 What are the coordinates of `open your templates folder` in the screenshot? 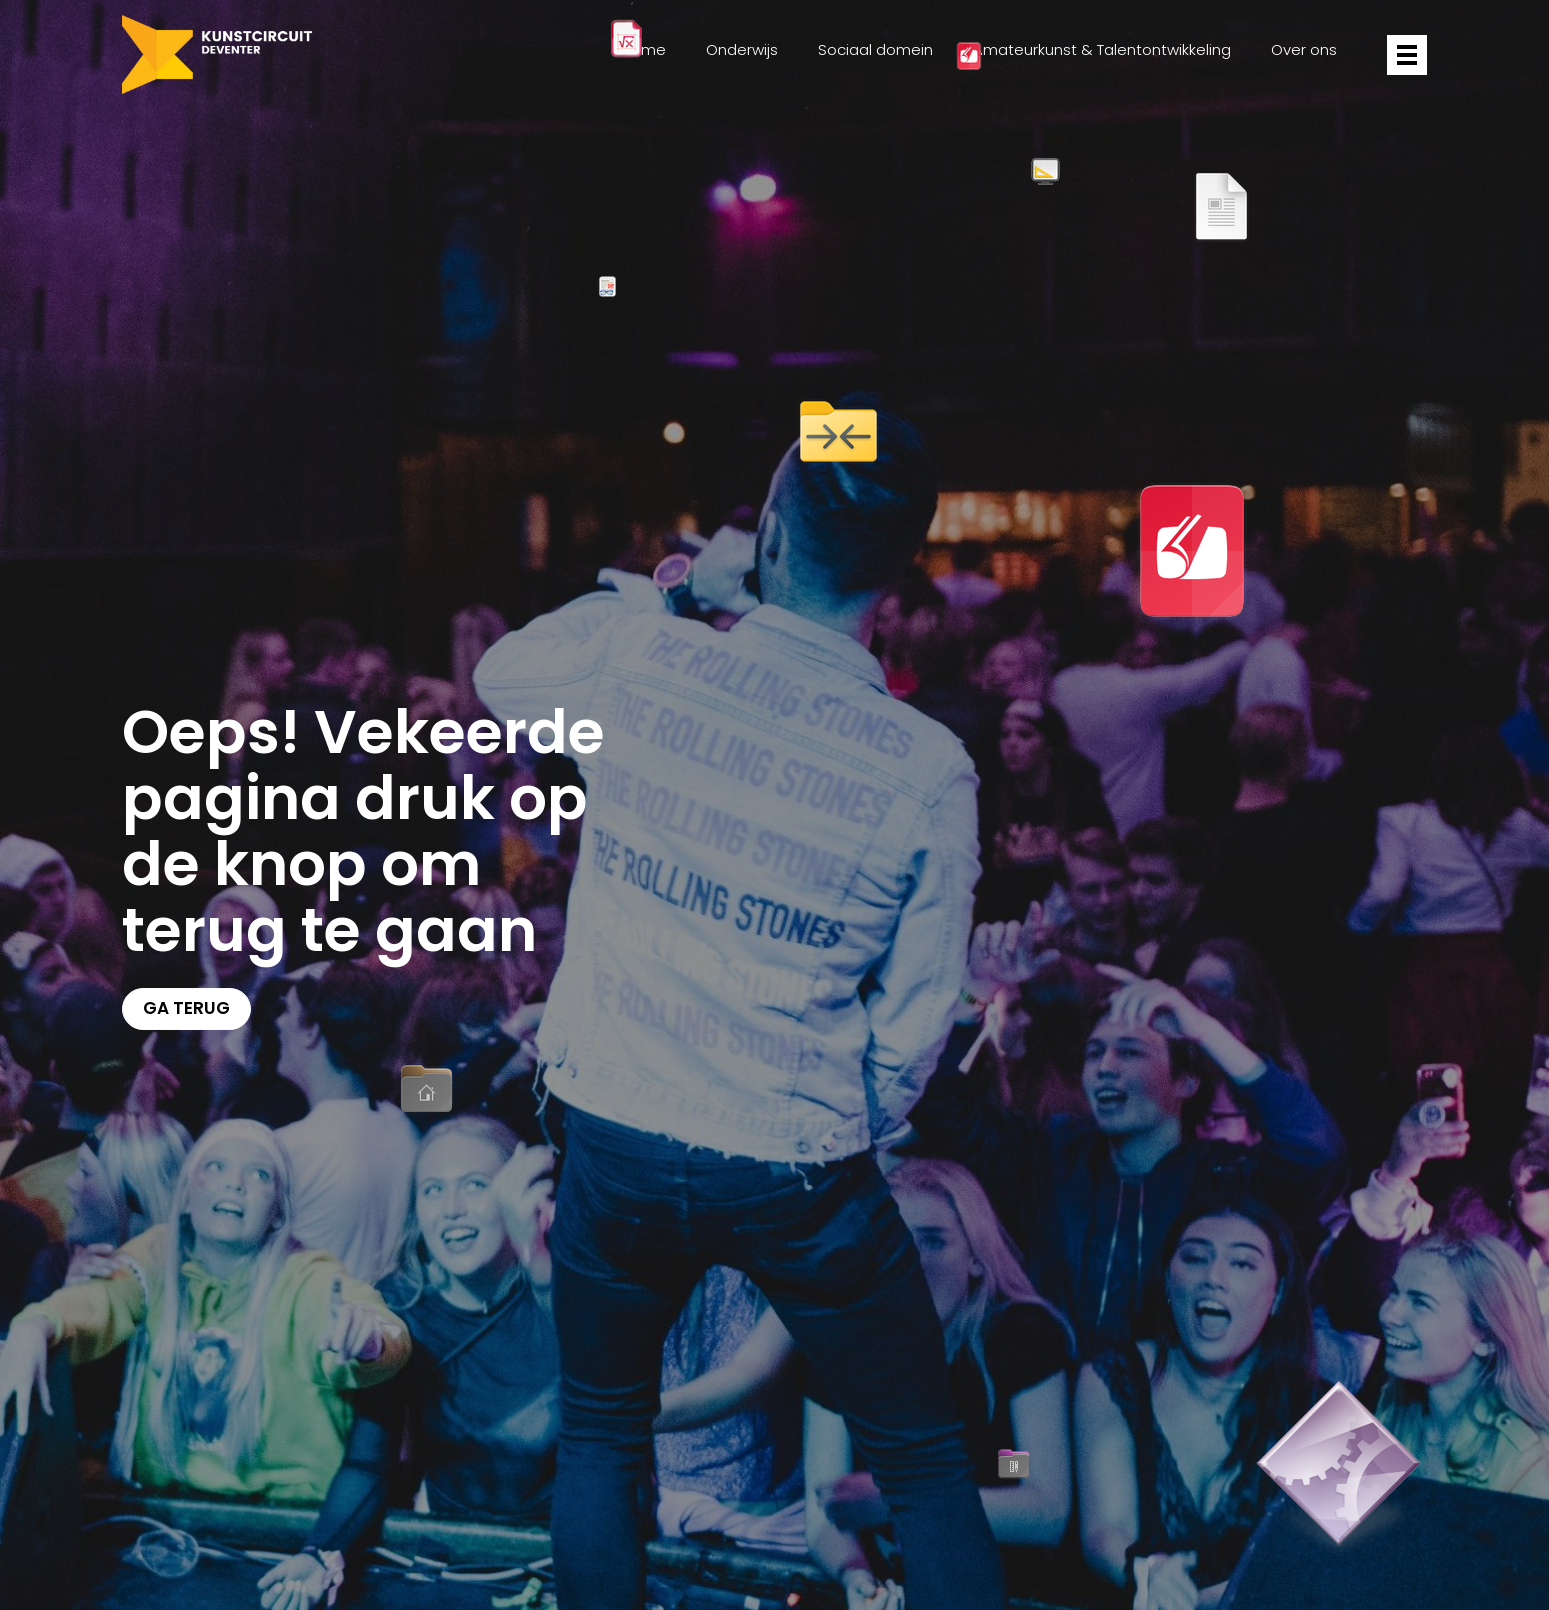 It's located at (1014, 1463).